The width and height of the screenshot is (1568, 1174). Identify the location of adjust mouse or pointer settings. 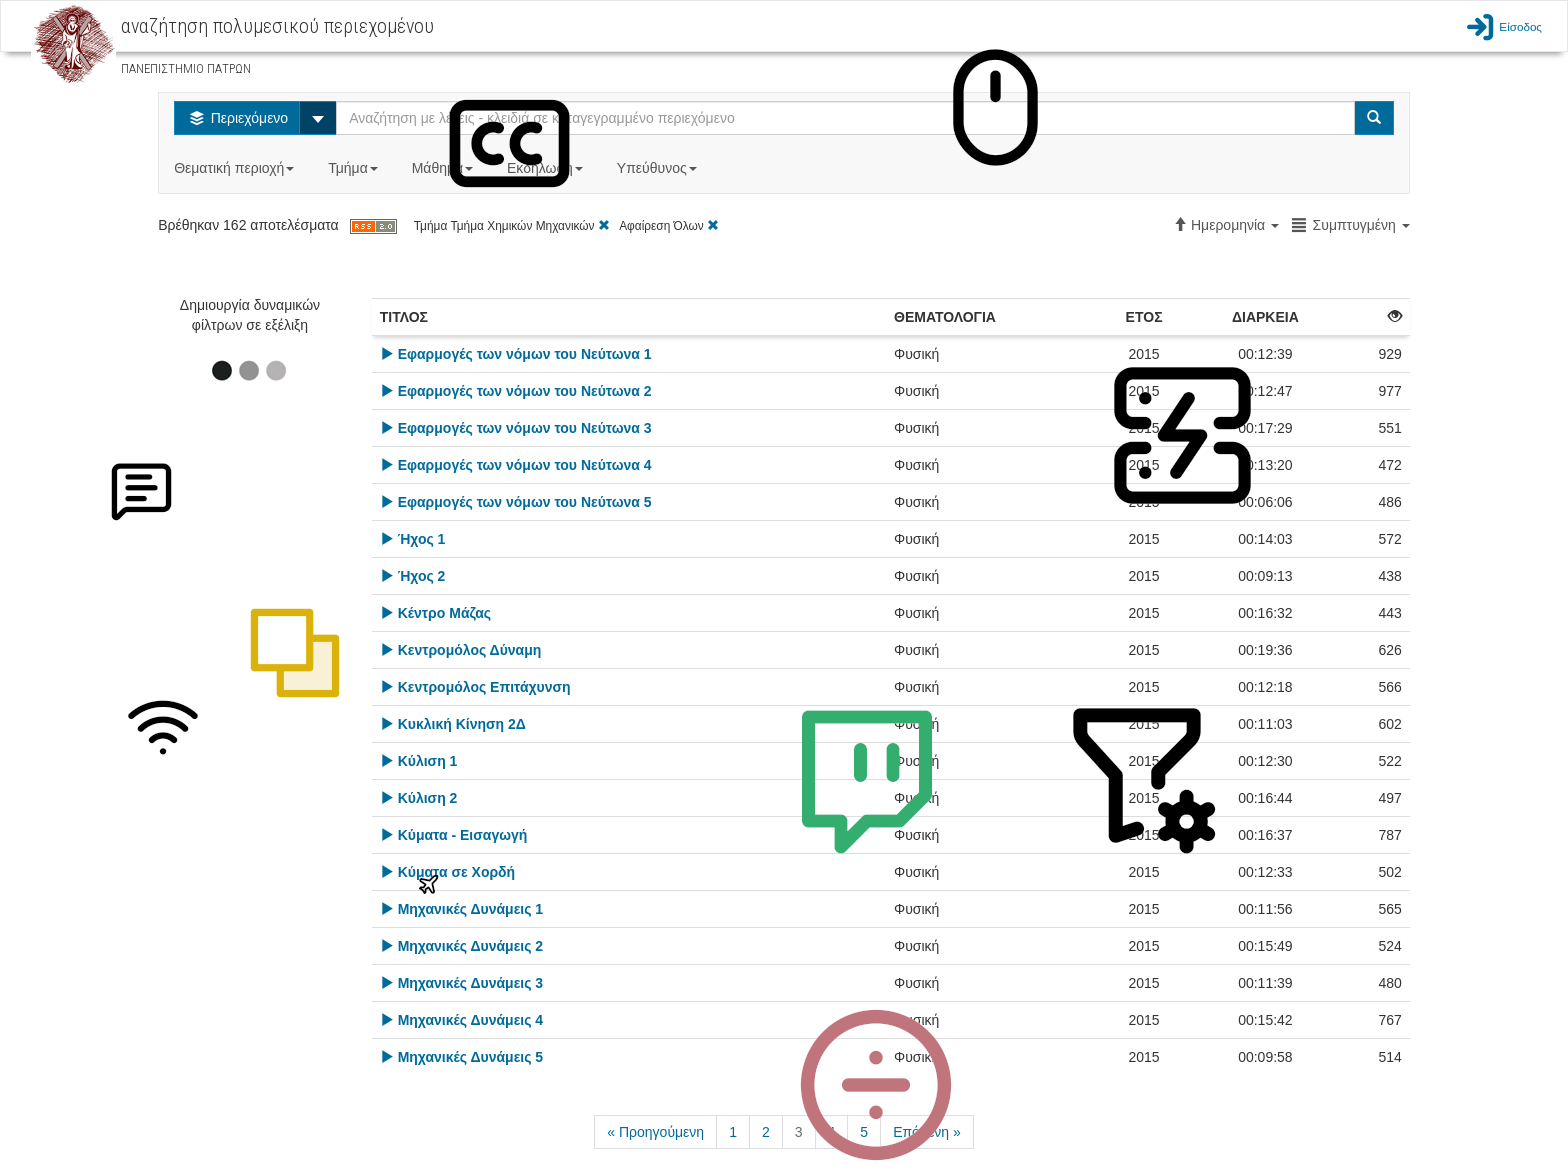
(995, 107).